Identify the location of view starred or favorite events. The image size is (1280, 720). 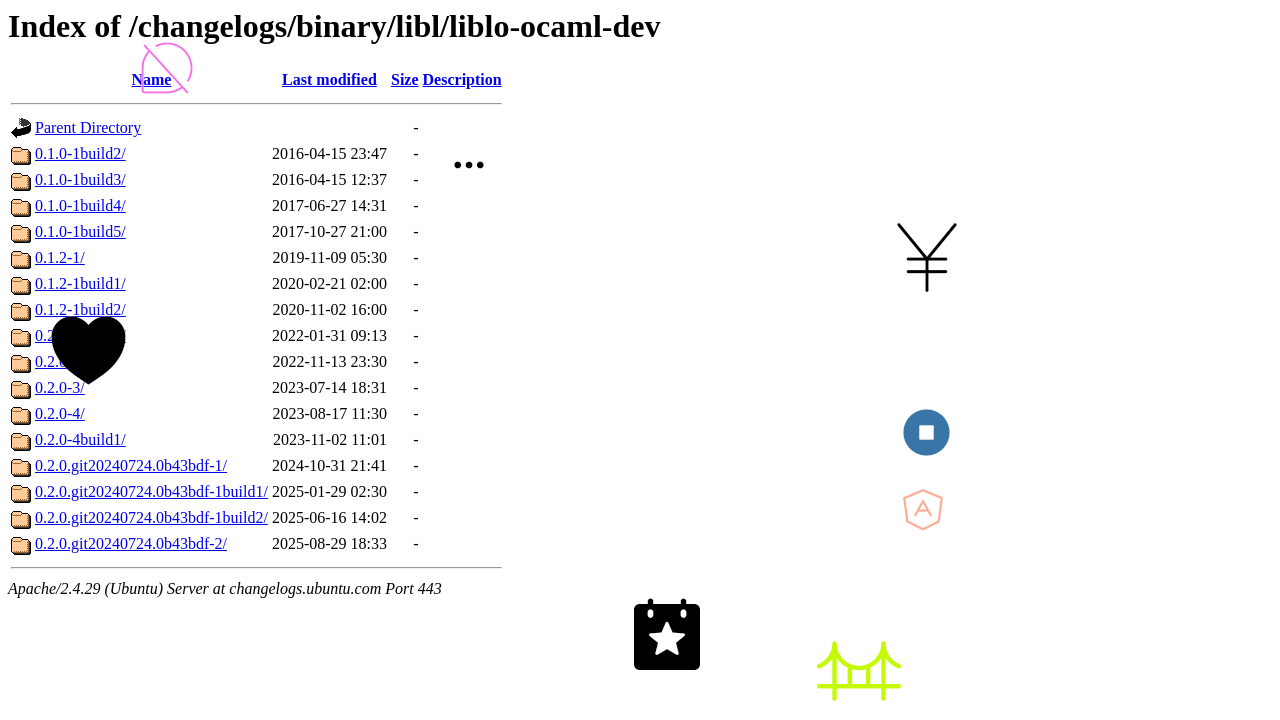
(667, 637).